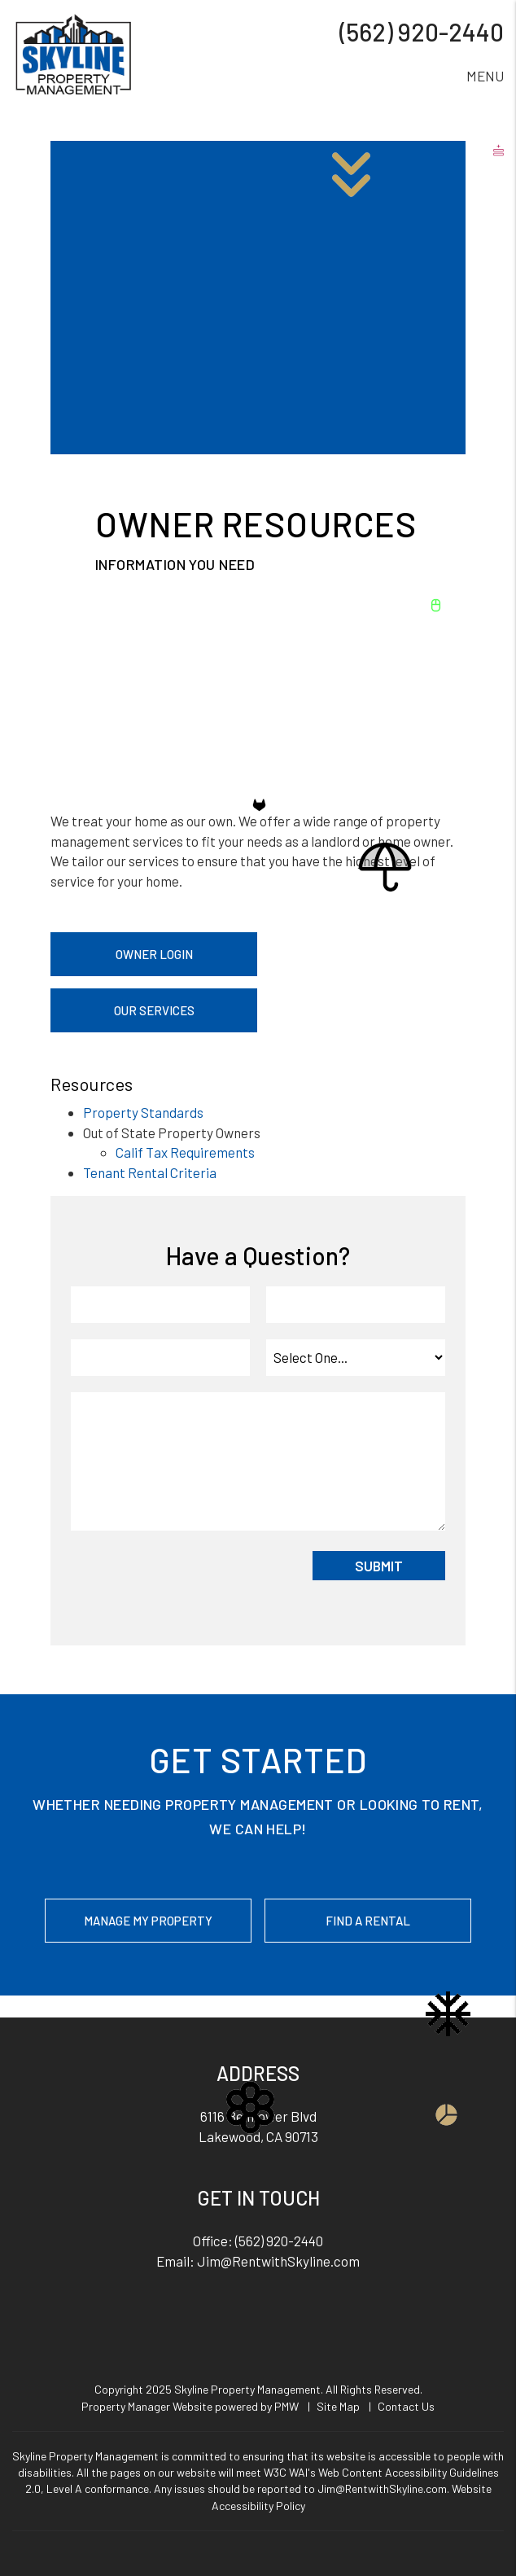  What do you see at coordinates (259, 804) in the screenshot?
I see `open gitlab repository` at bounding box center [259, 804].